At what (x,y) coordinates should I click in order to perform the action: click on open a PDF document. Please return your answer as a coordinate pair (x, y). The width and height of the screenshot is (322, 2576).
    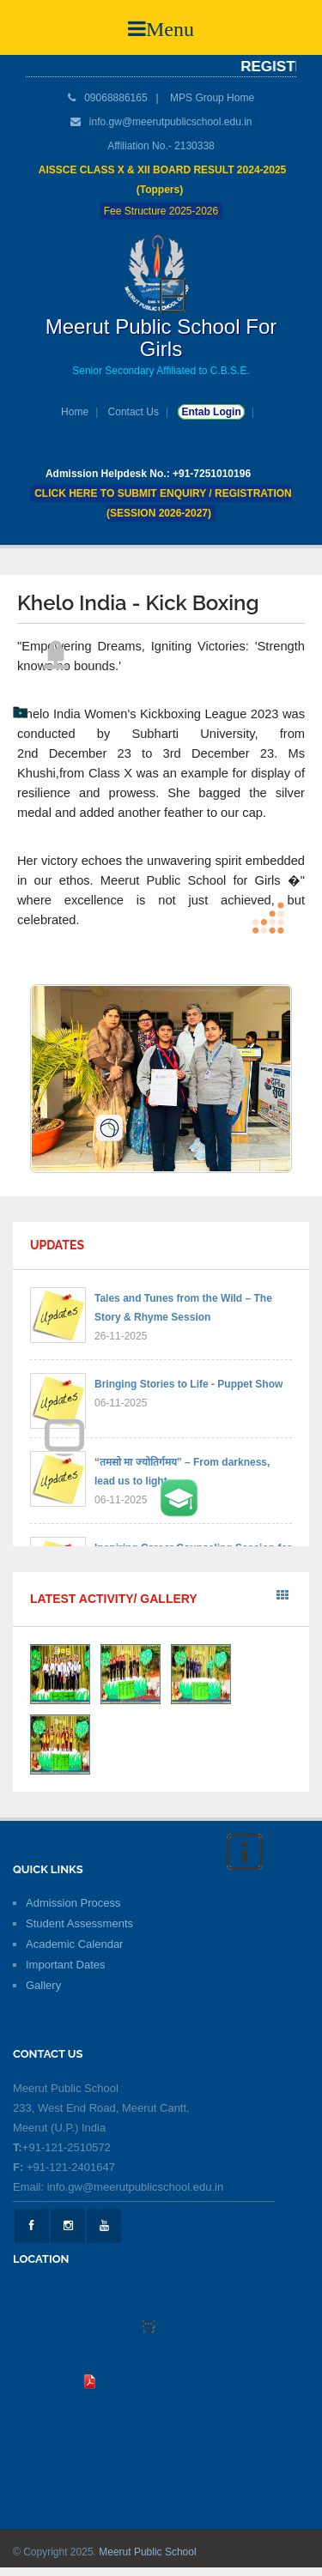
    Looking at the image, I should click on (89, 2381).